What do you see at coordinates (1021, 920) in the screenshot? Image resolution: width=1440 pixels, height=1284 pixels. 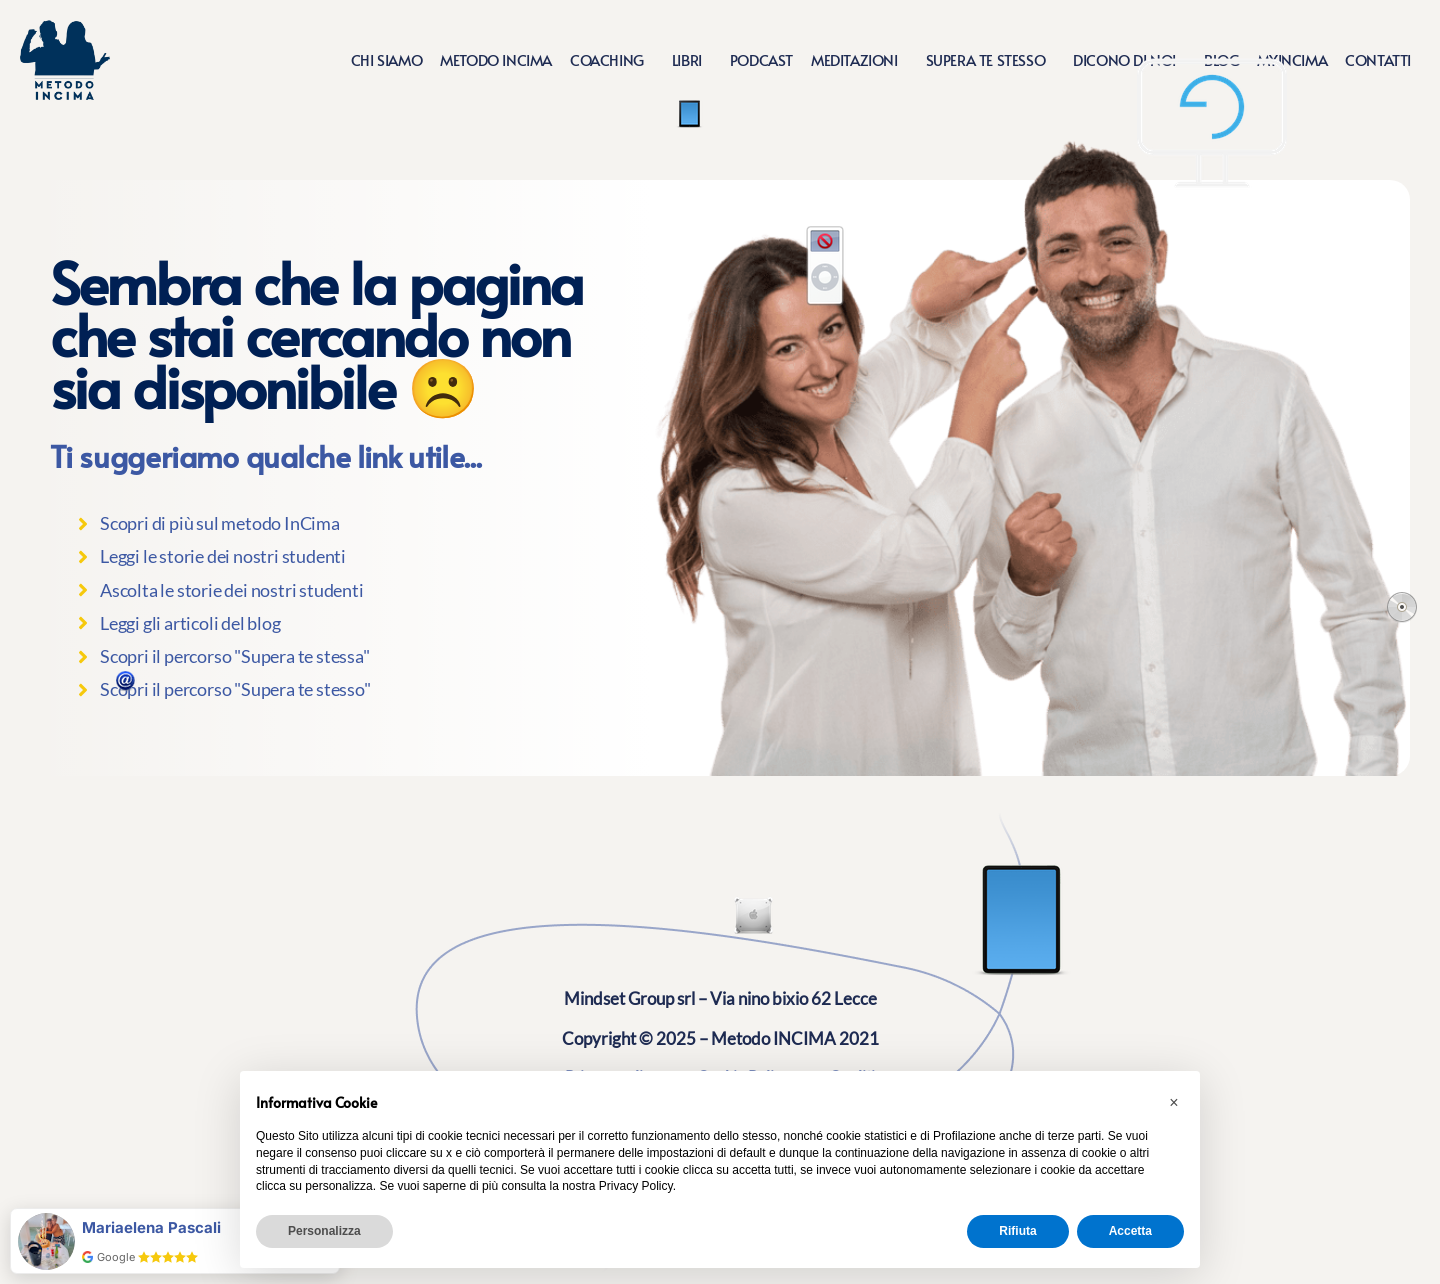 I see `iPad Air device icon` at bounding box center [1021, 920].